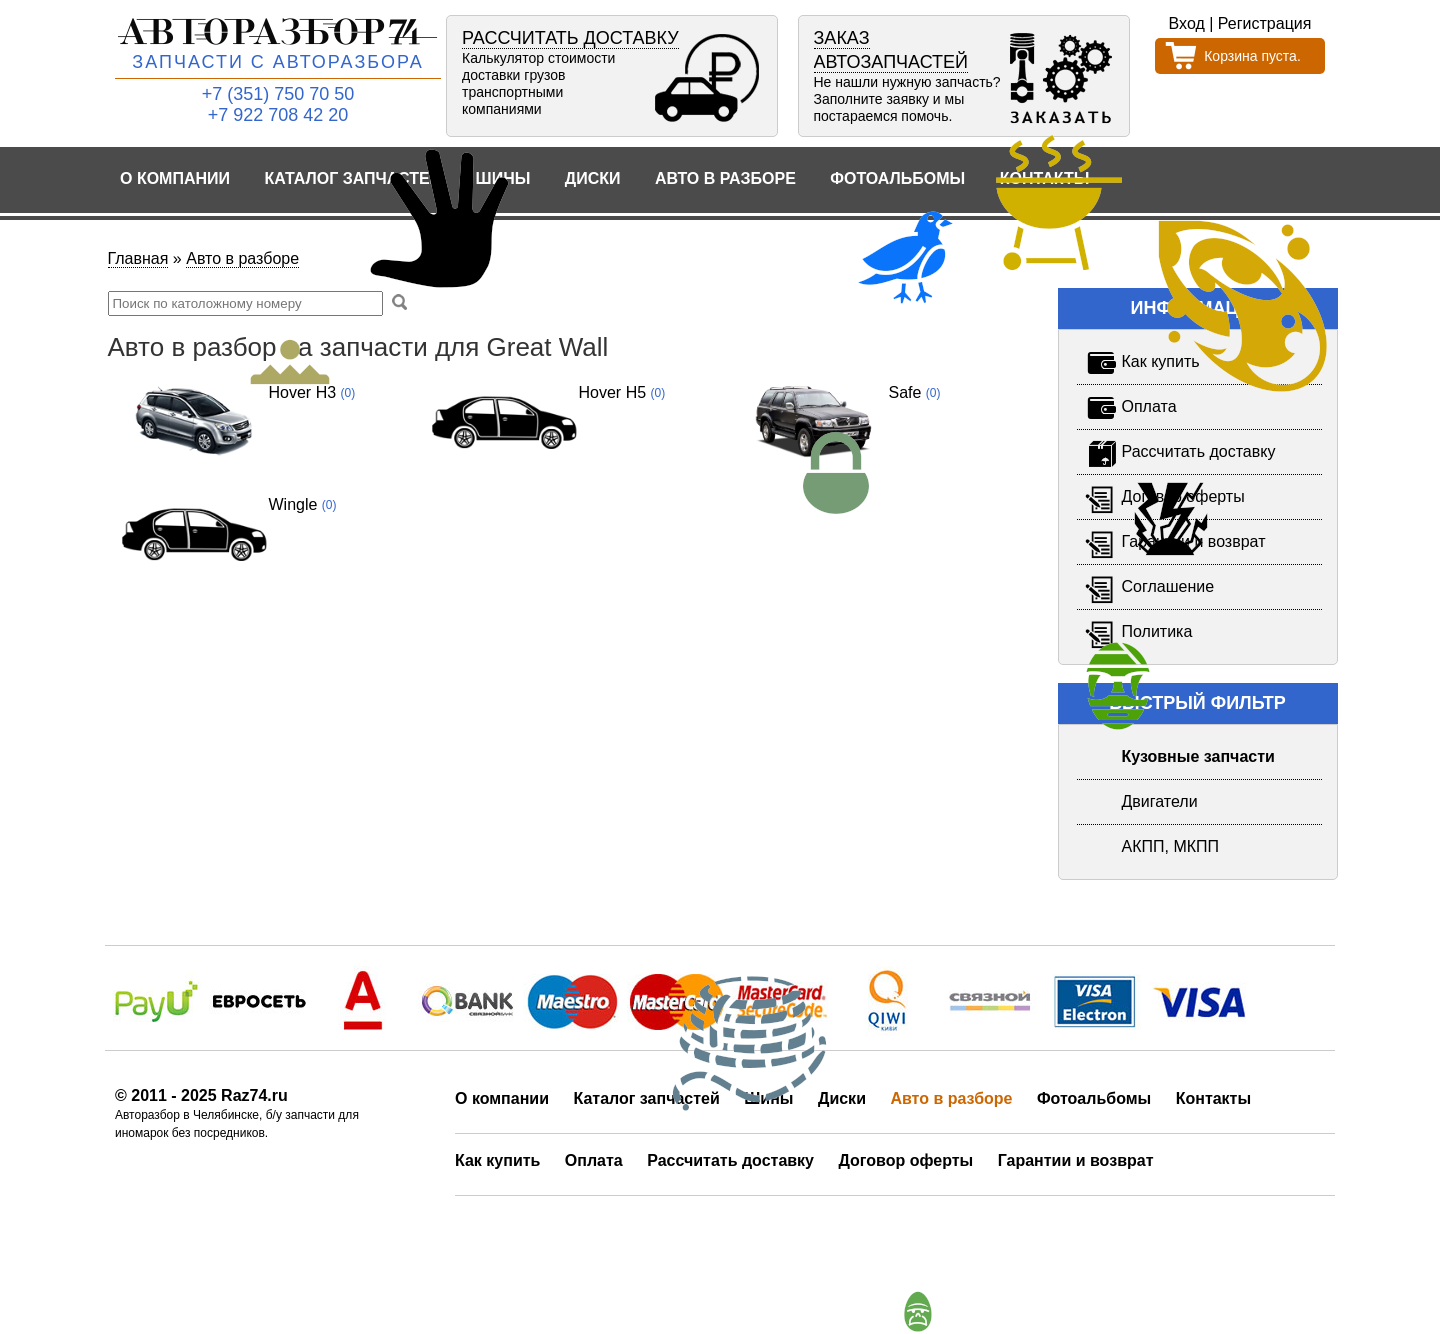 The height and width of the screenshot is (1334, 1440). Describe the element at coordinates (439, 218) in the screenshot. I see `tap to interact or grab an object` at that location.